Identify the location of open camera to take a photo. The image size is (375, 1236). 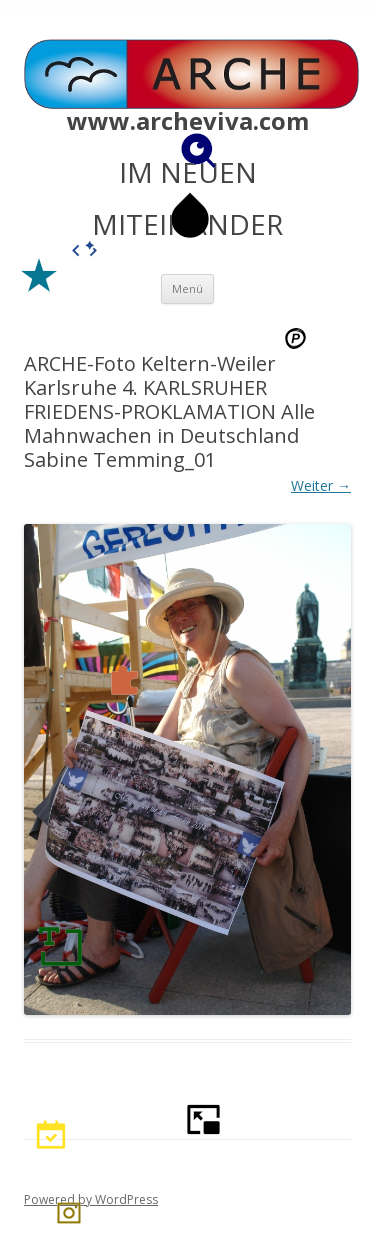
(69, 1213).